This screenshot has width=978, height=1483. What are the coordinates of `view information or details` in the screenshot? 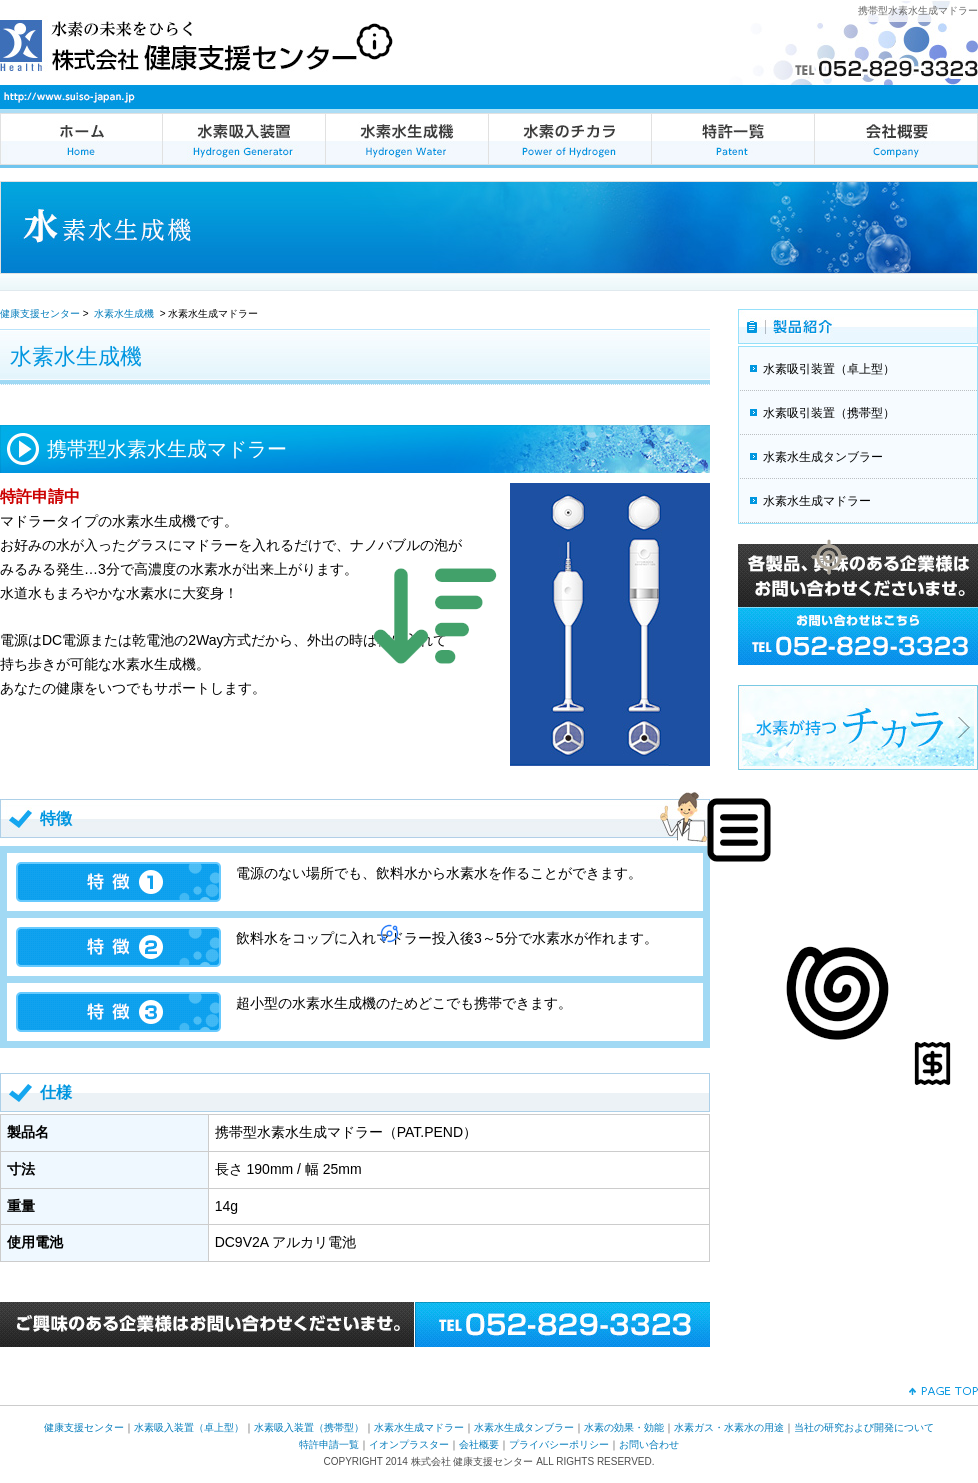 It's located at (374, 41).